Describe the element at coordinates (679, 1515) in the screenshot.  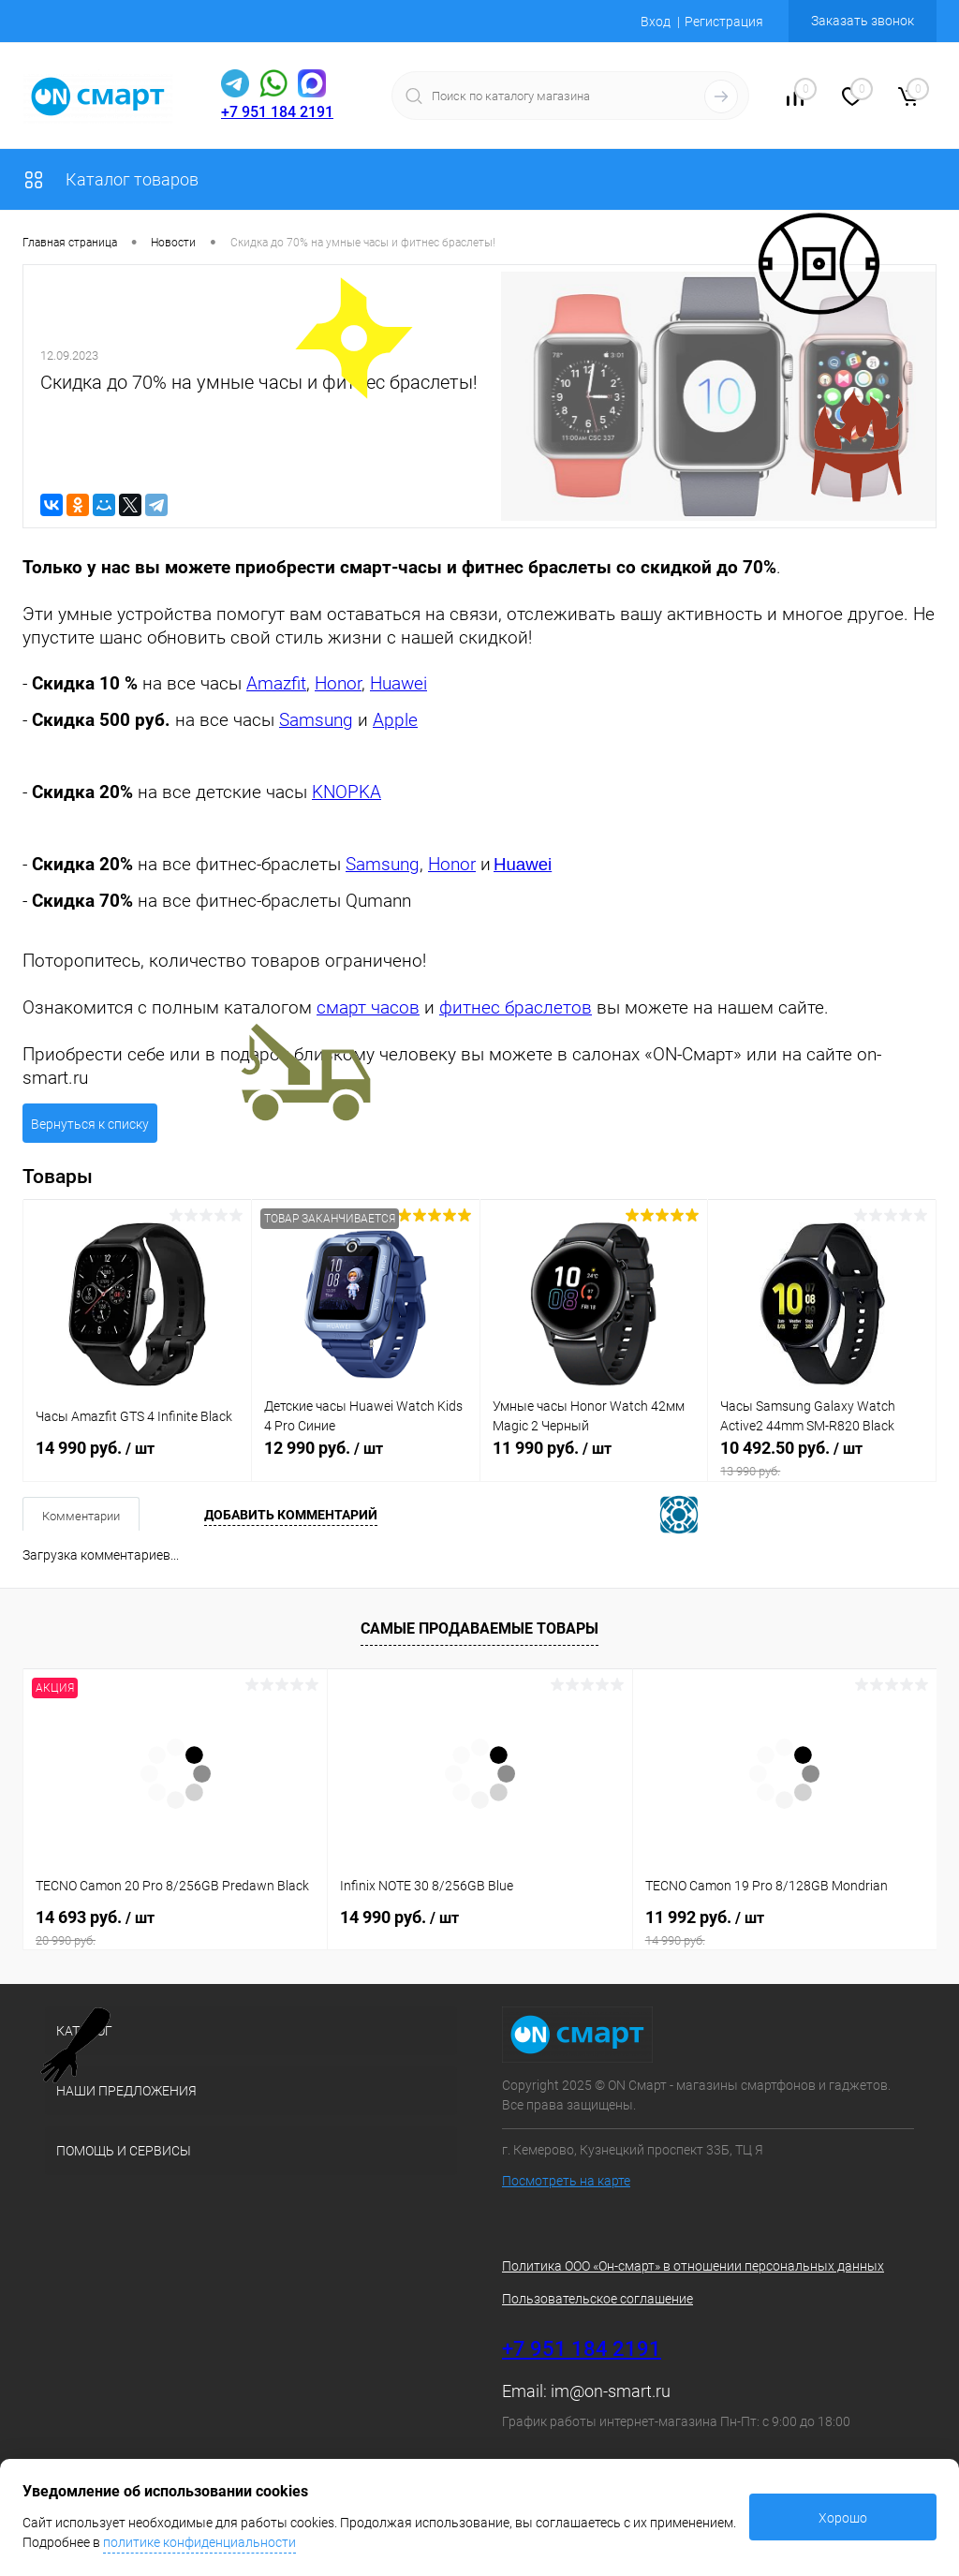
I see `abstract game achievement or badge icon` at that location.